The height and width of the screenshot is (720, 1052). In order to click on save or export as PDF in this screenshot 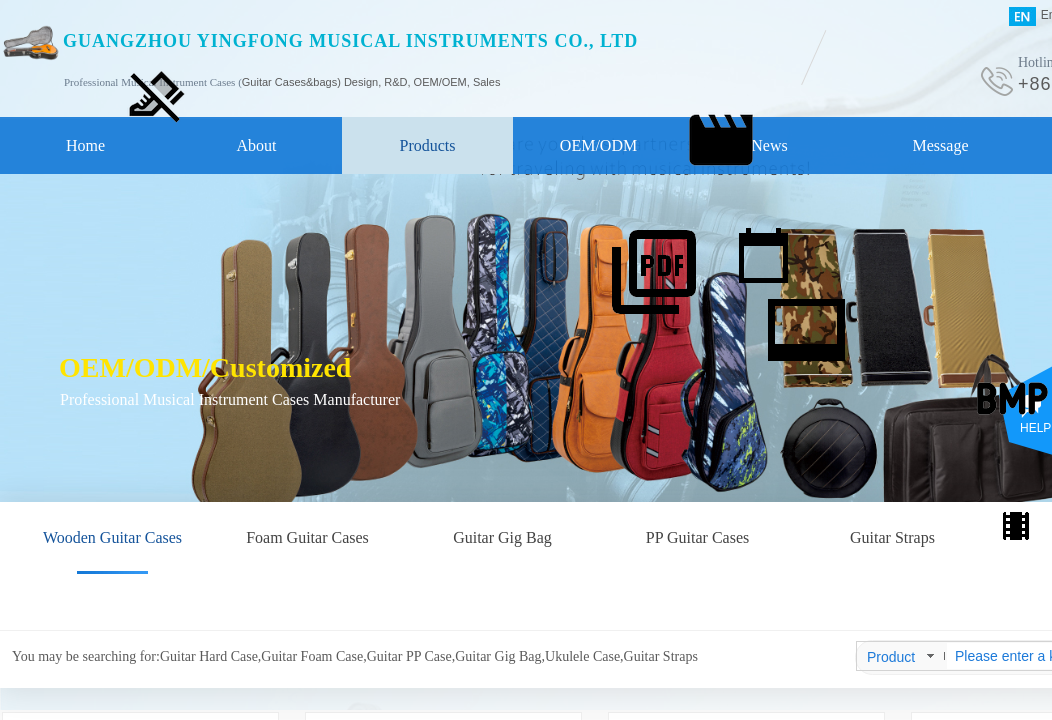, I will do `click(654, 272)`.